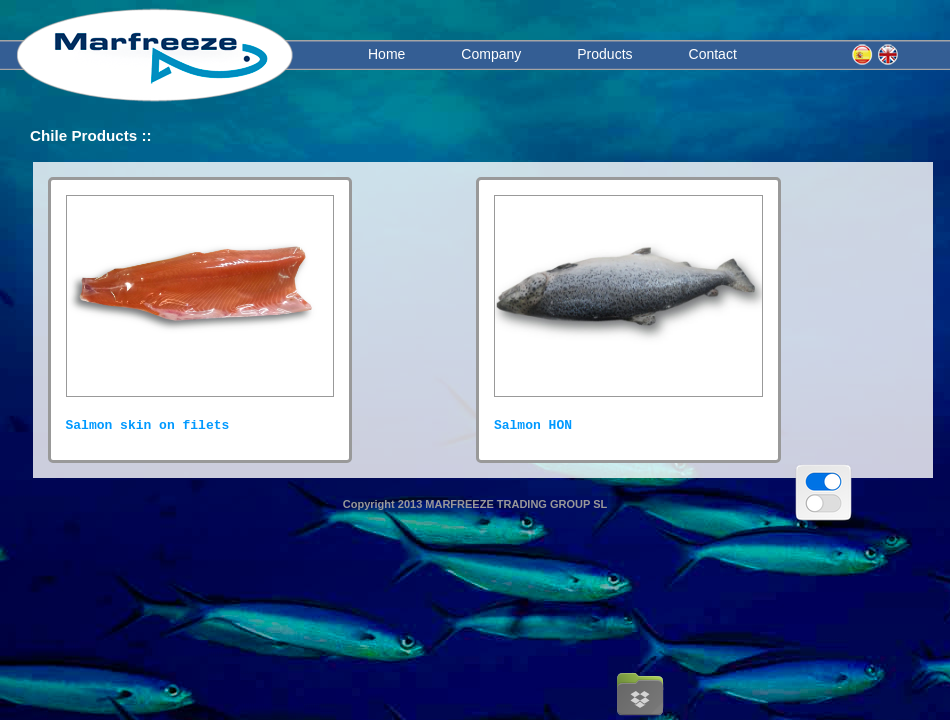  I want to click on open system settings or preferences, so click(823, 492).